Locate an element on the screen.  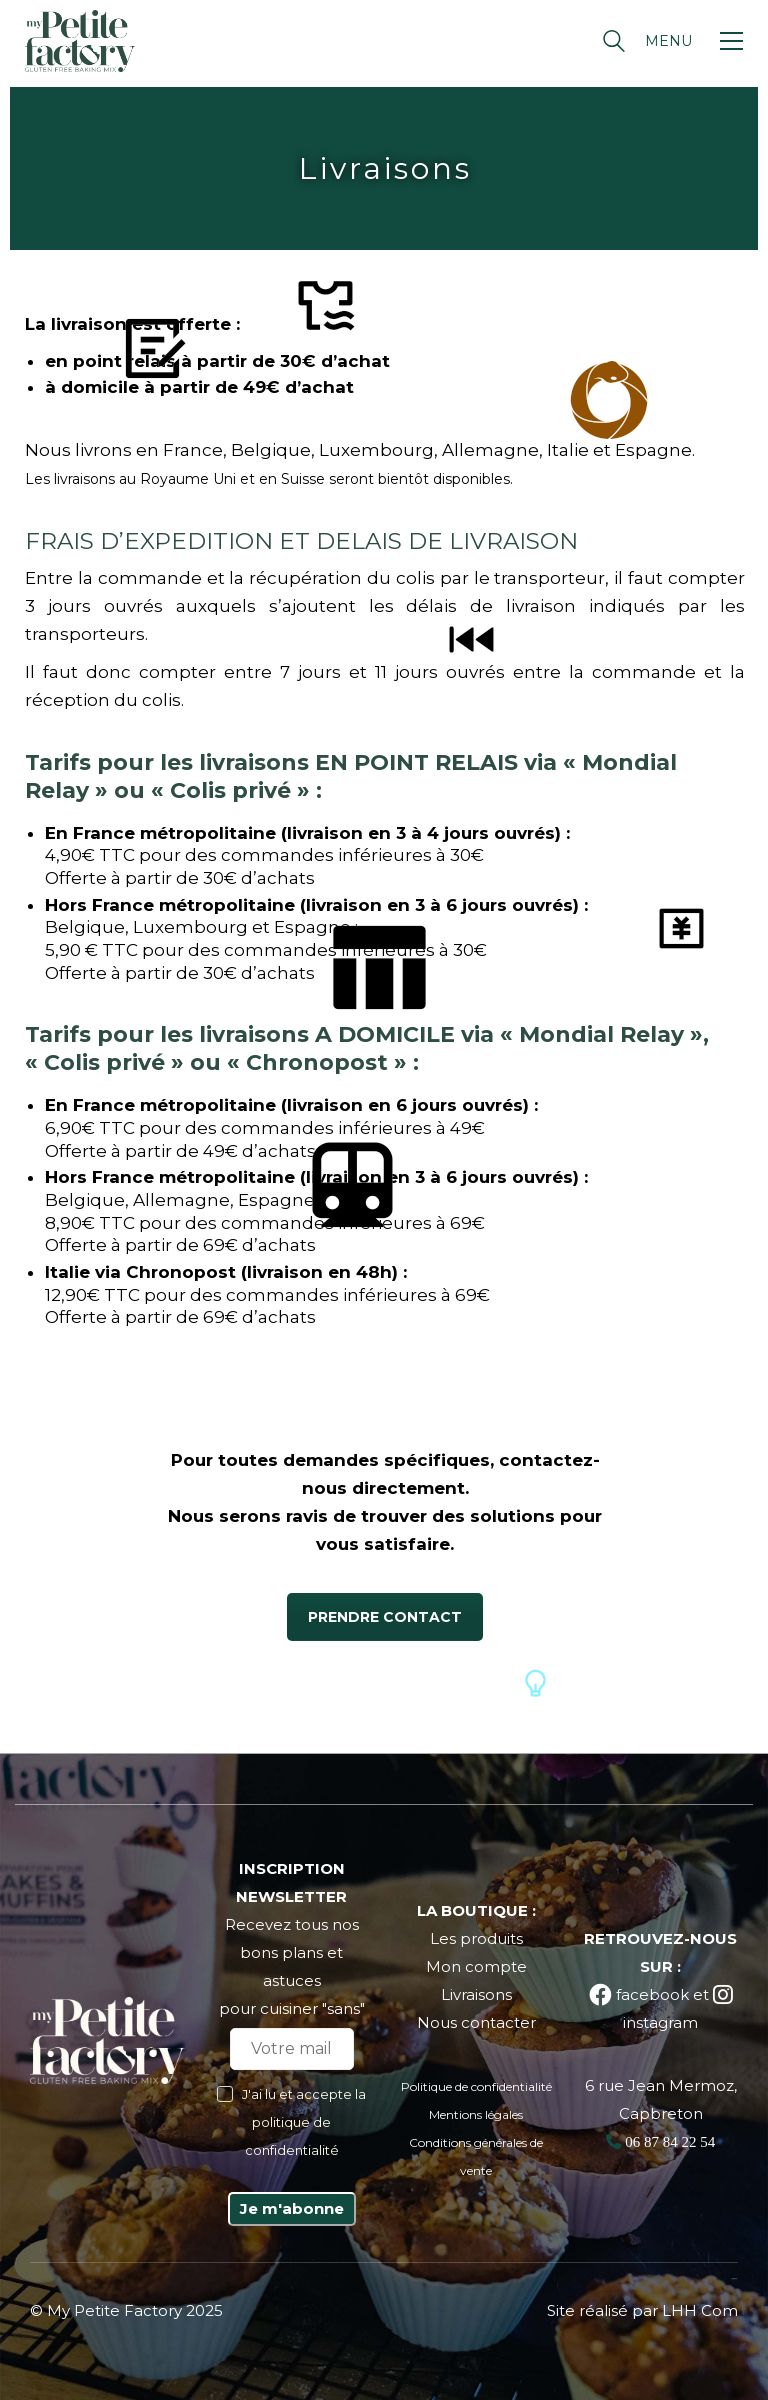
skip to the beginning of the track is located at coordinates (471, 639).